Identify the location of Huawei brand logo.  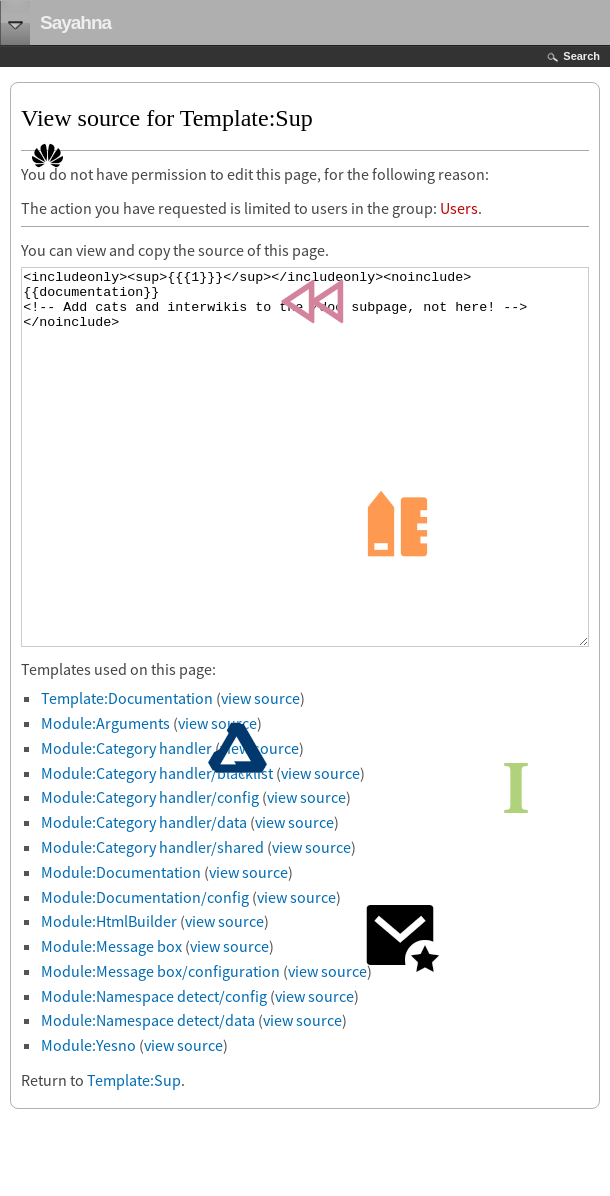
(47, 155).